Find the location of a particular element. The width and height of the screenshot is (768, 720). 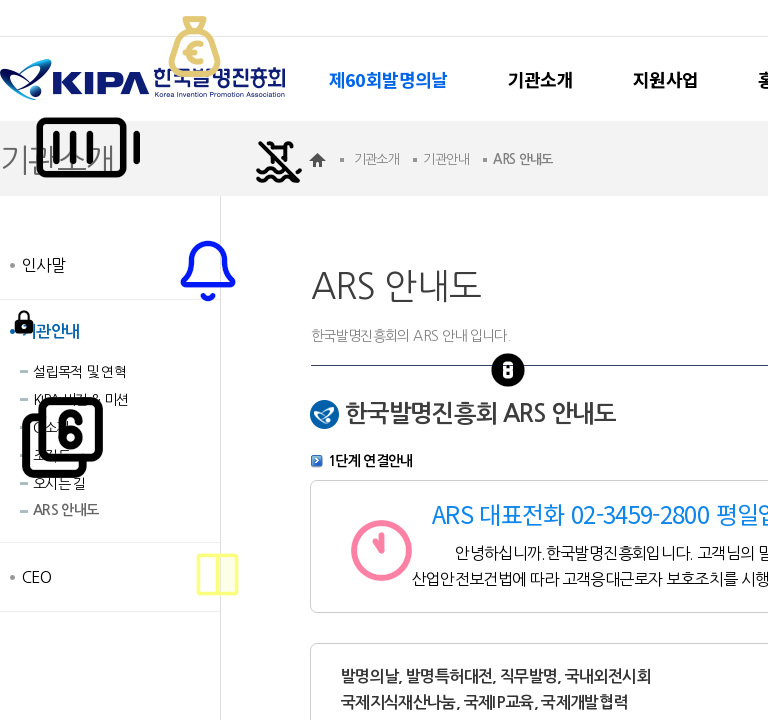

toggle half-screen or split view mode is located at coordinates (217, 574).